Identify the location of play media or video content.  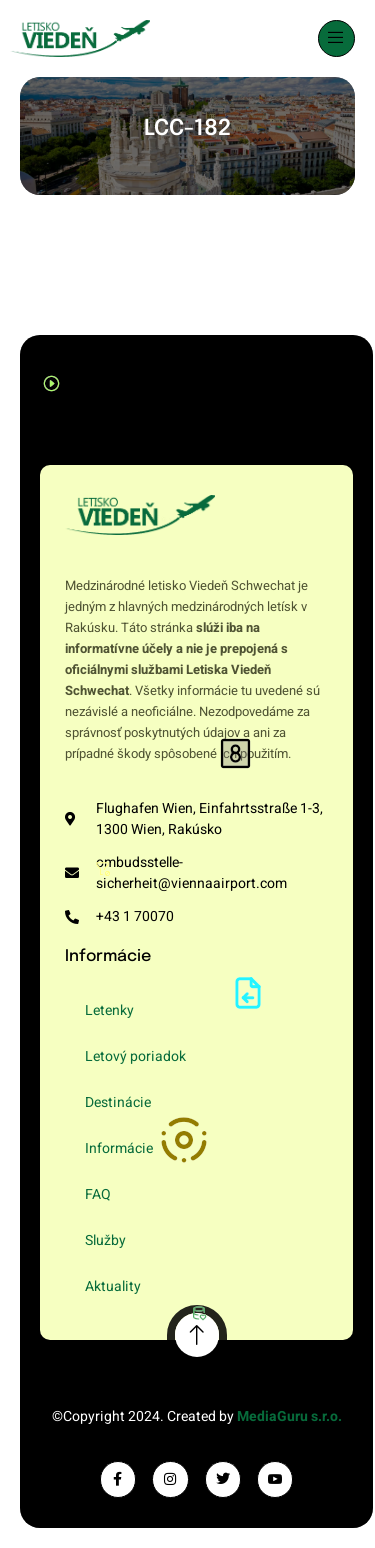
(51, 383).